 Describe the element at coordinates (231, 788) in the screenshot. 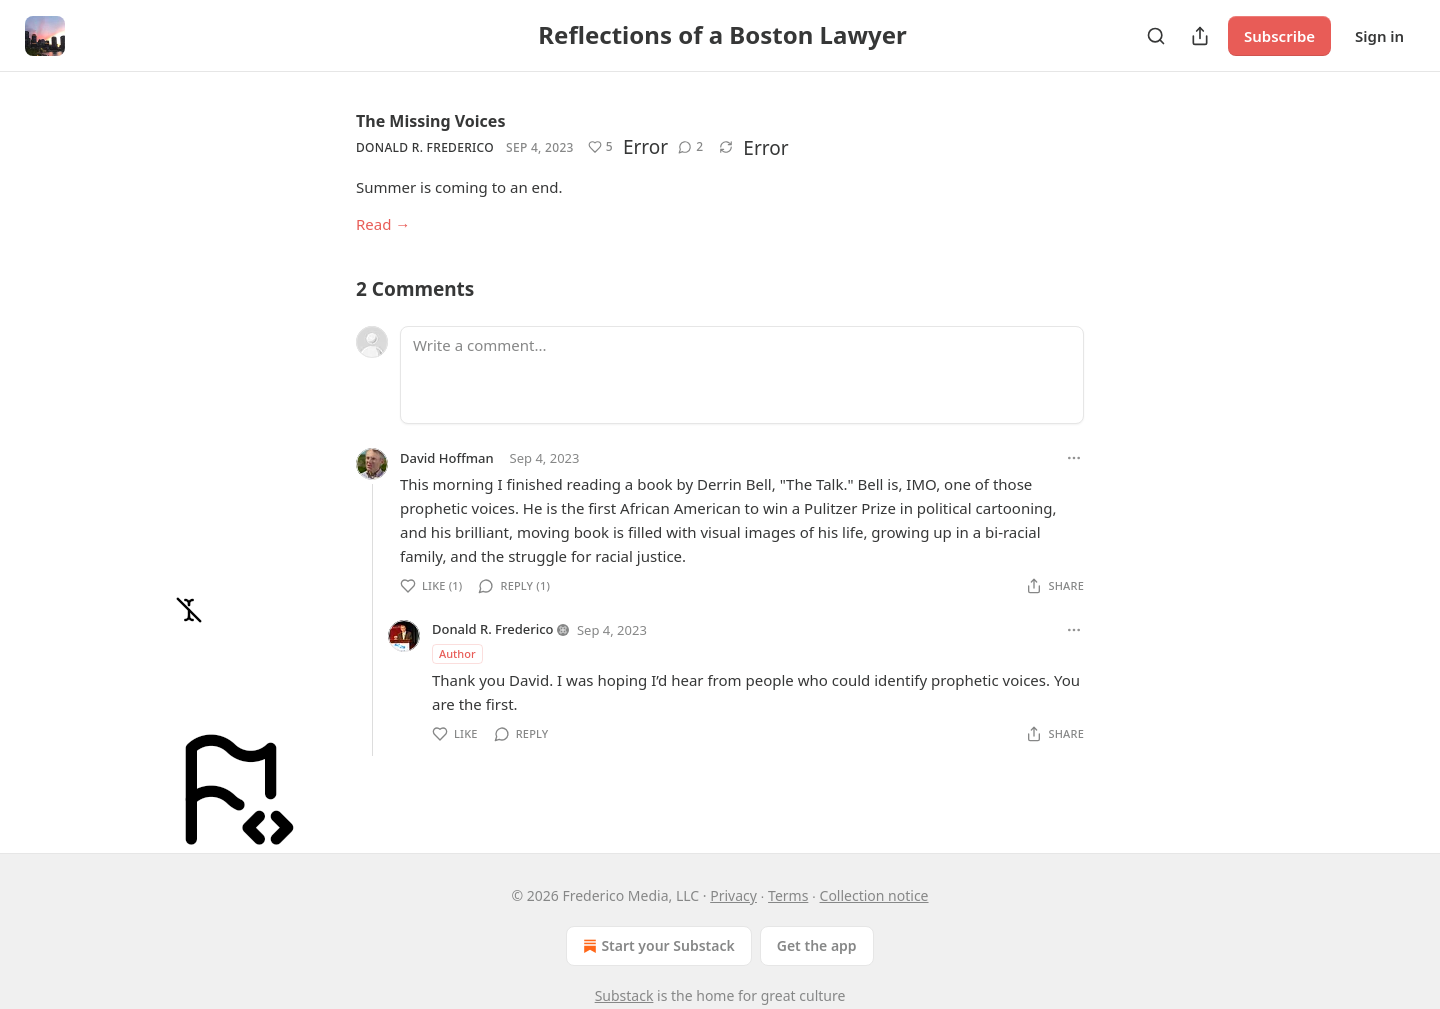

I see `access feature flags or code toggles` at that location.